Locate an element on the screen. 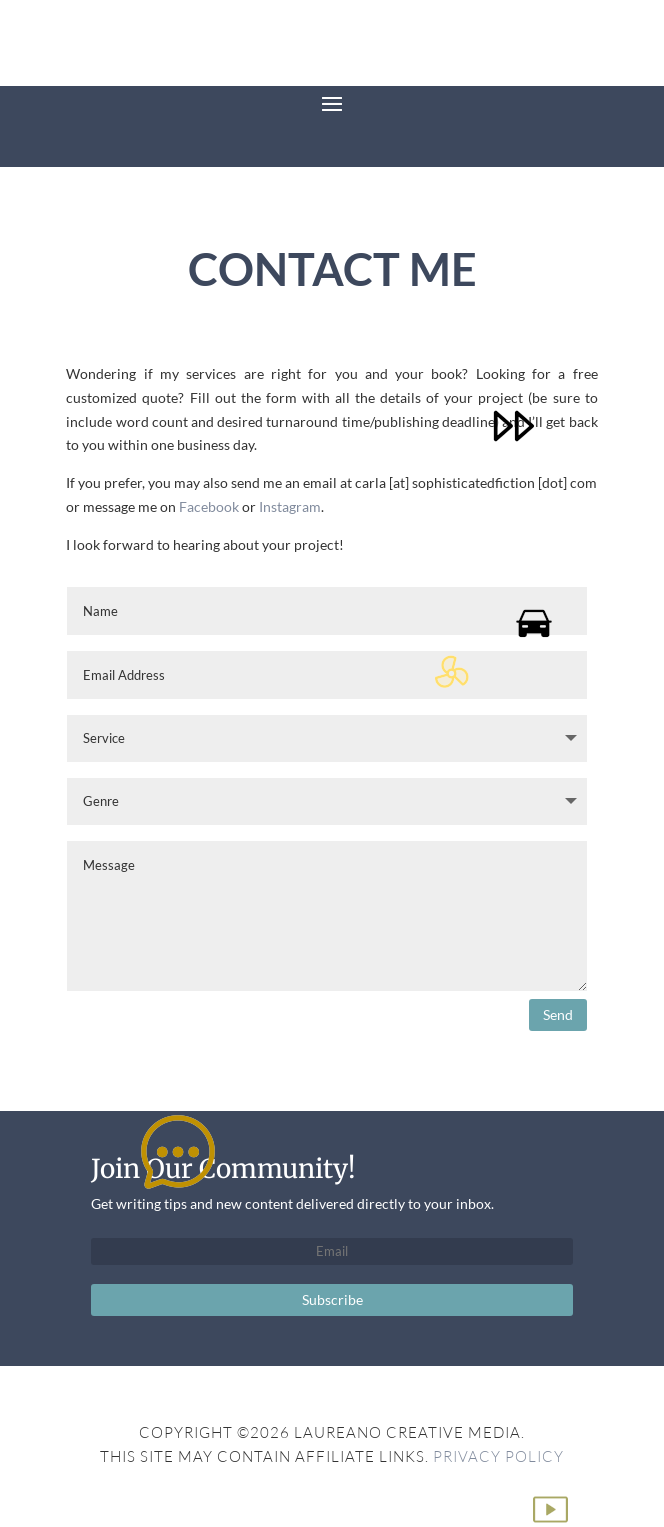 The width and height of the screenshot is (664, 1527). open chat or messaging is located at coordinates (178, 1152).